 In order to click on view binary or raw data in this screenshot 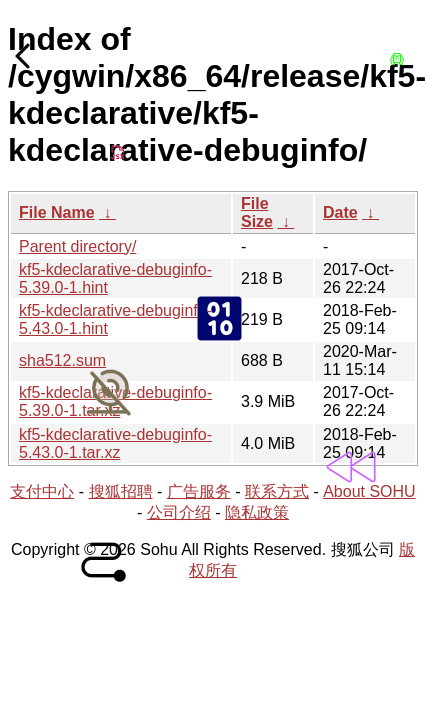, I will do `click(219, 318)`.